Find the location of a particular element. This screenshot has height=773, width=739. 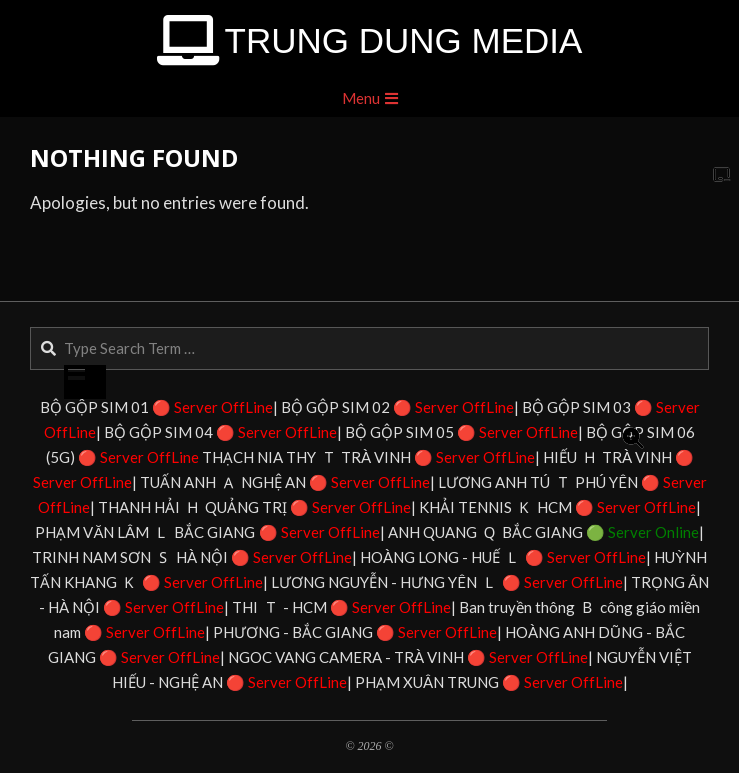

view featured playlist is located at coordinates (85, 382).